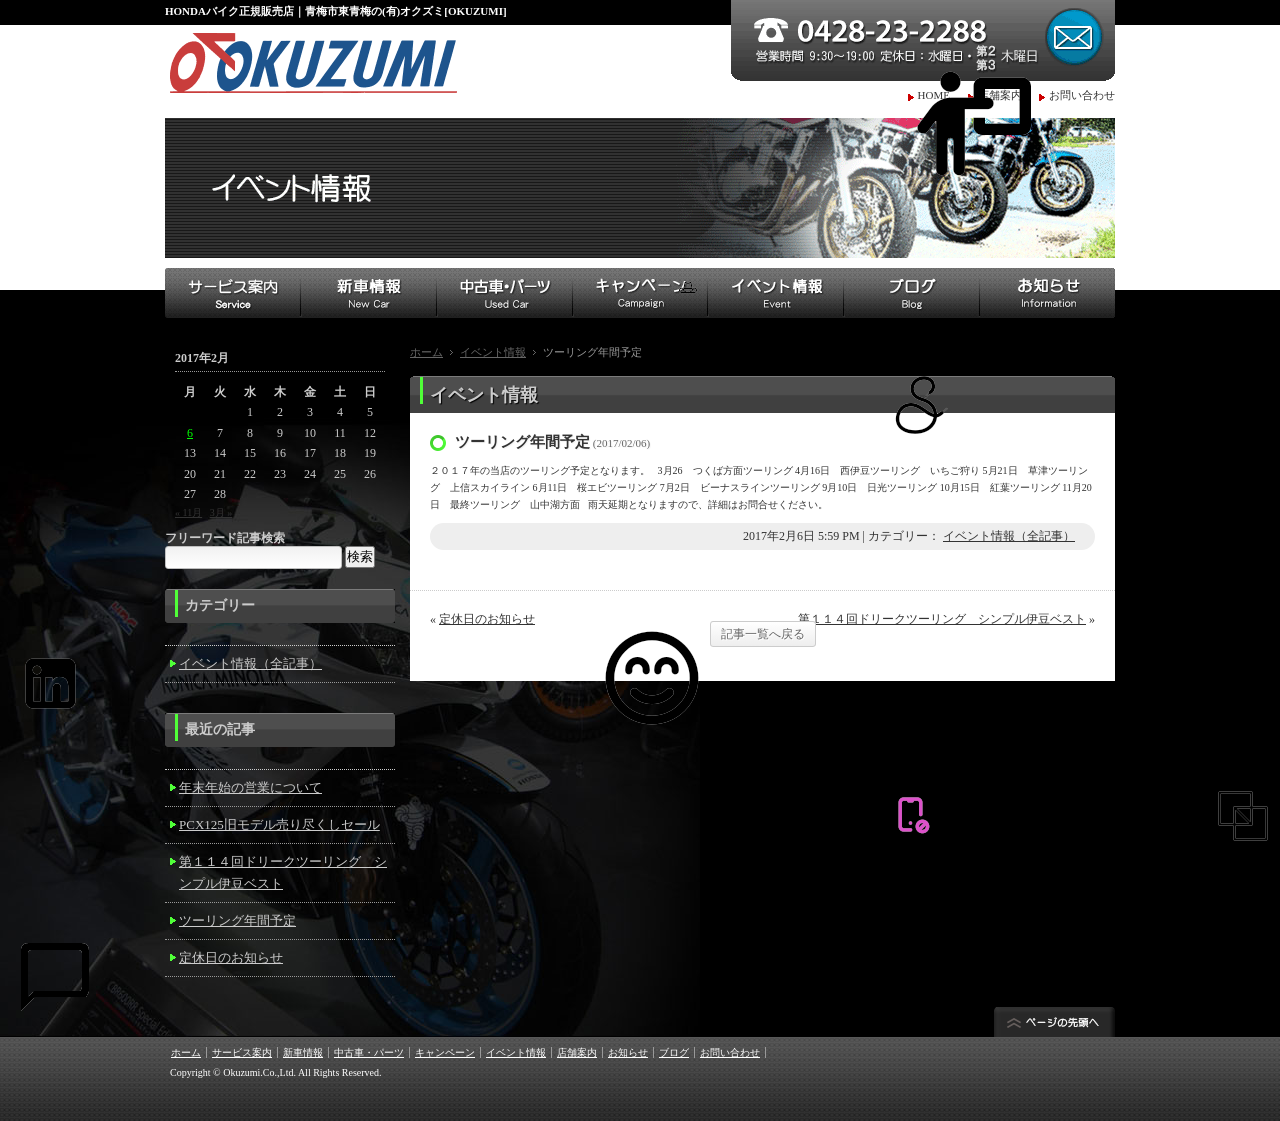  Describe the element at coordinates (688, 288) in the screenshot. I see `select cowboy hat avatar or profile accessory` at that location.